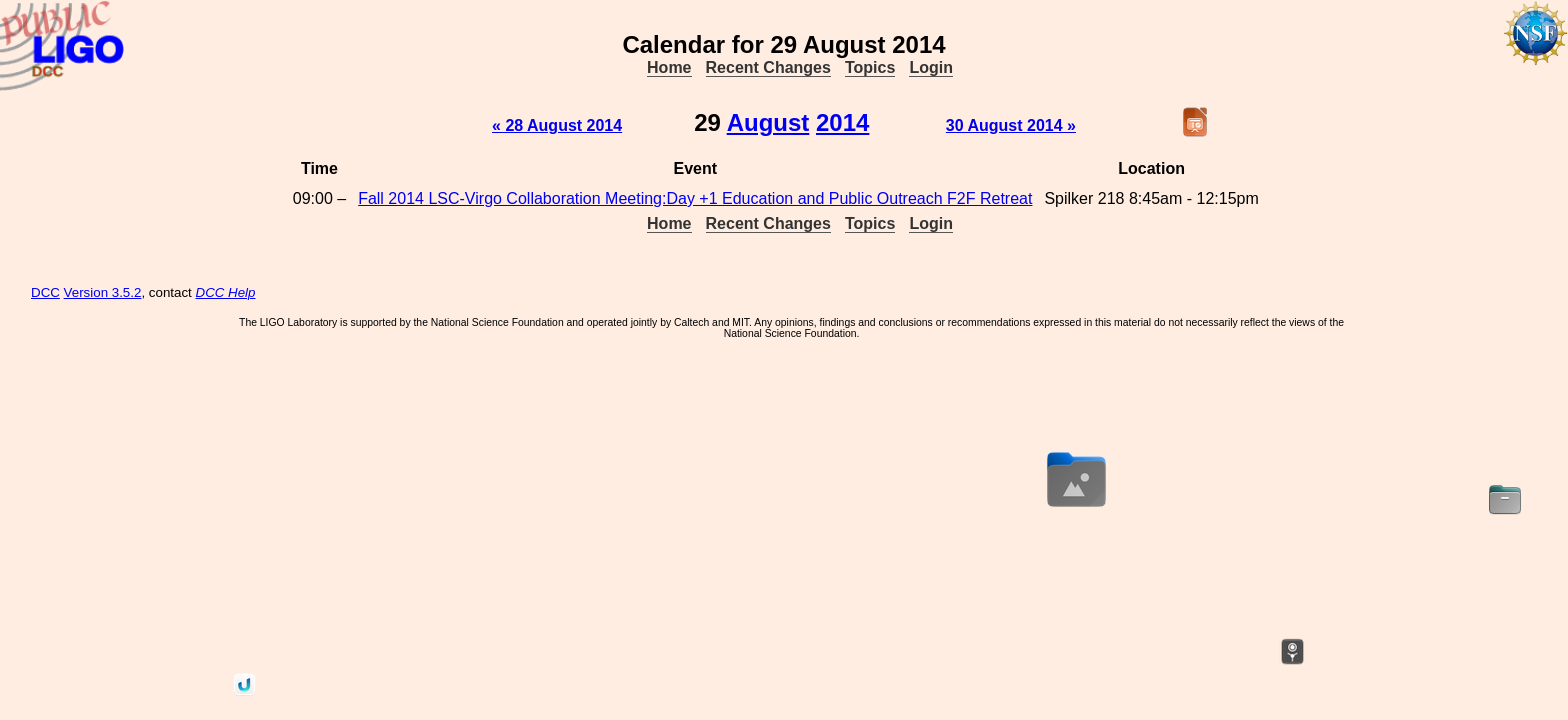 The width and height of the screenshot is (1568, 720). What do you see at coordinates (1195, 122) in the screenshot?
I see `open libreoffice impress presentation software` at bounding box center [1195, 122].